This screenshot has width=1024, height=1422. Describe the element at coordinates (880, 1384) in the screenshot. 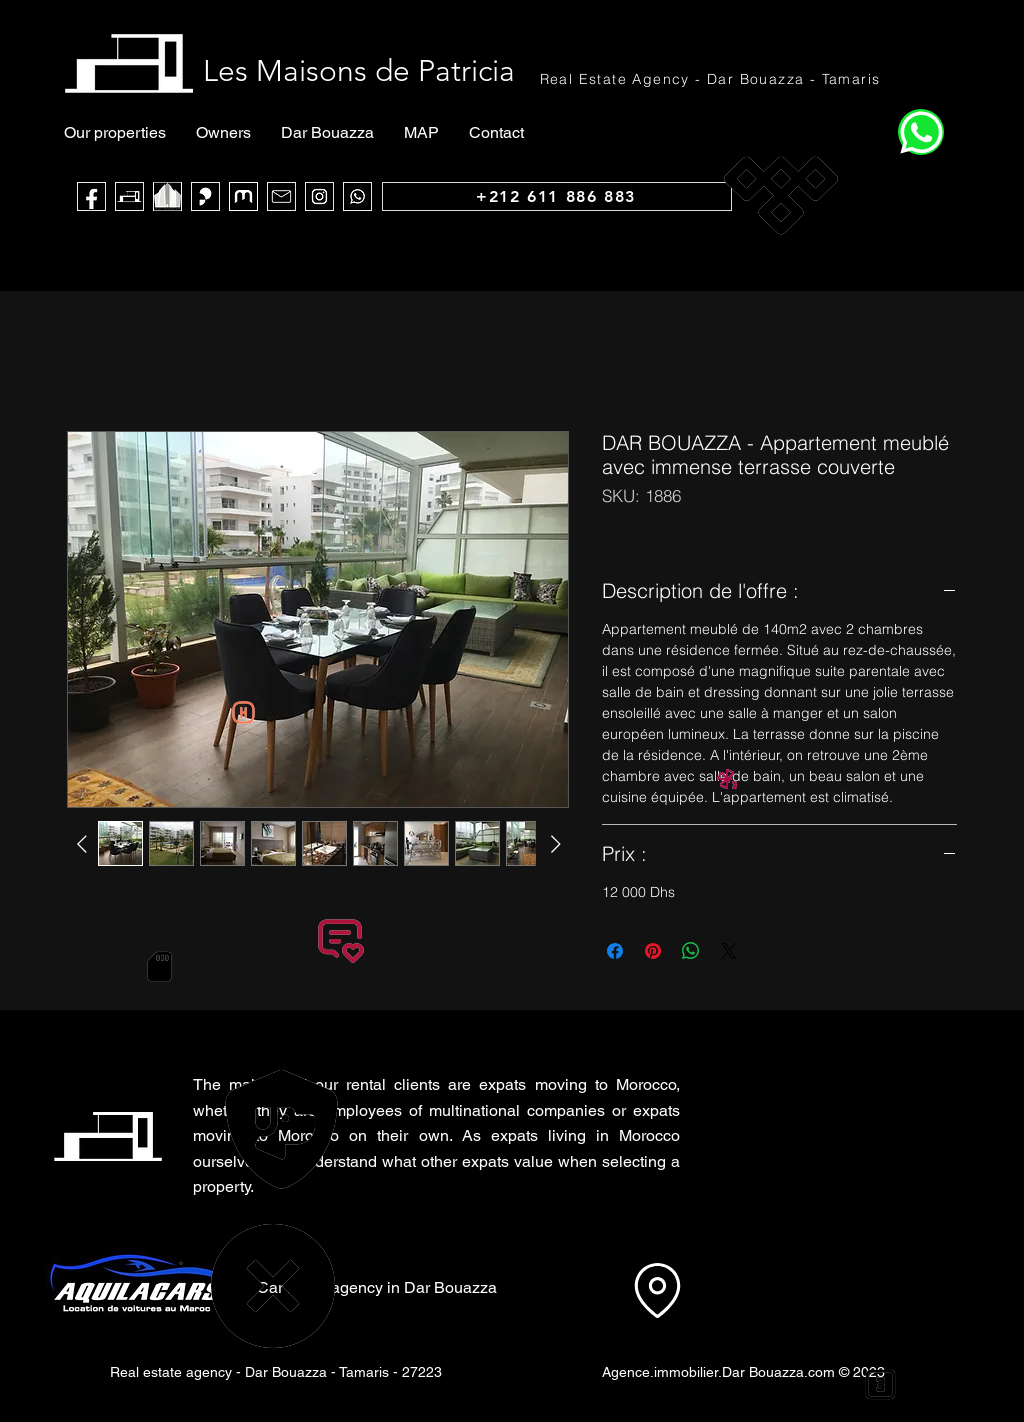

I see `select option 3 from a numbered list` at that location.